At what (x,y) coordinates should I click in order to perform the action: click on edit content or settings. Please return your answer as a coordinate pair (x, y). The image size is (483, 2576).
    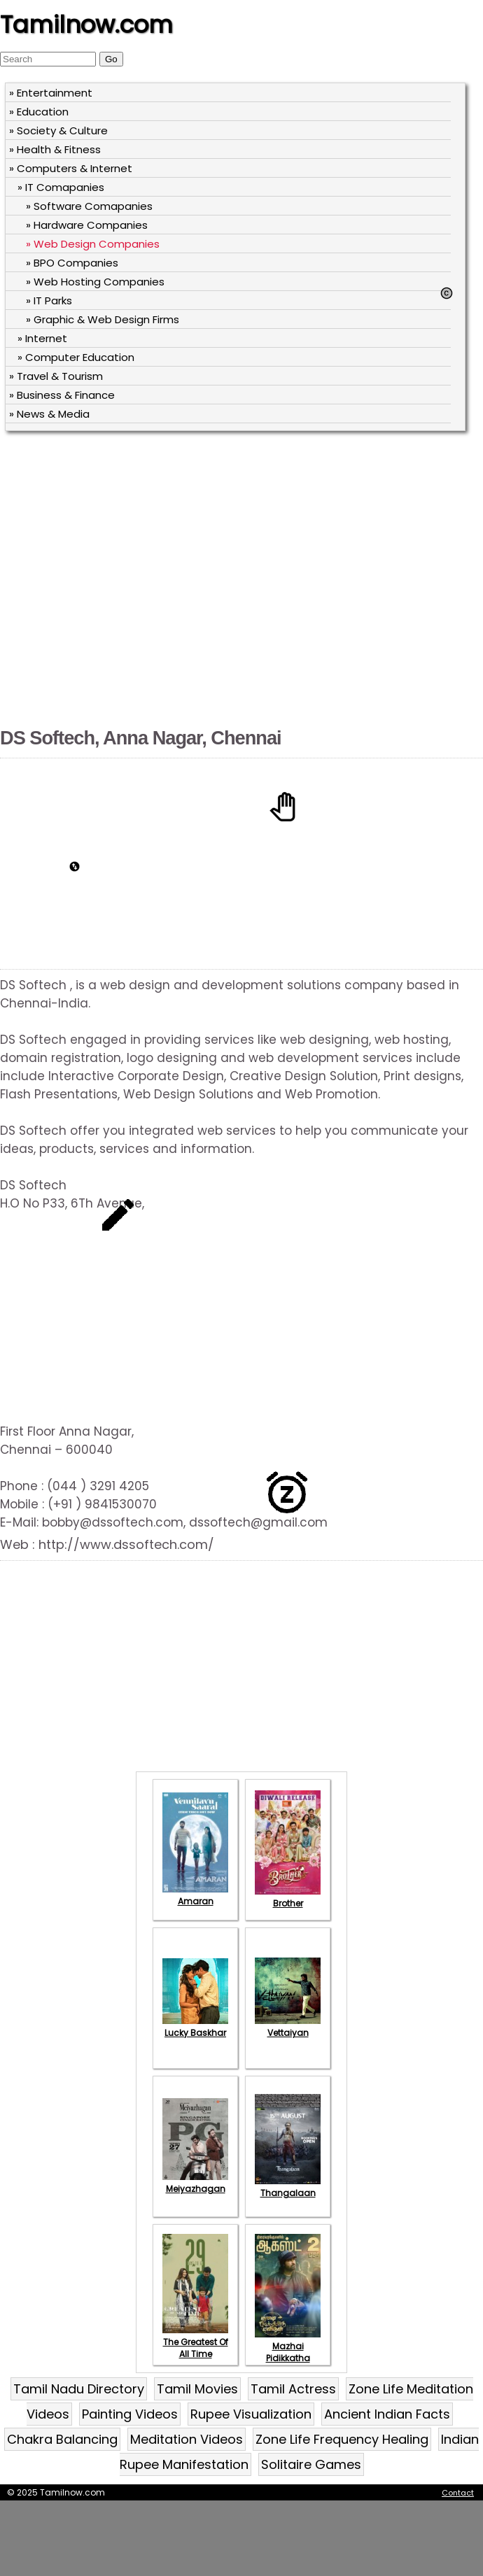
    Looking at the image, I should click on (118, 1215).